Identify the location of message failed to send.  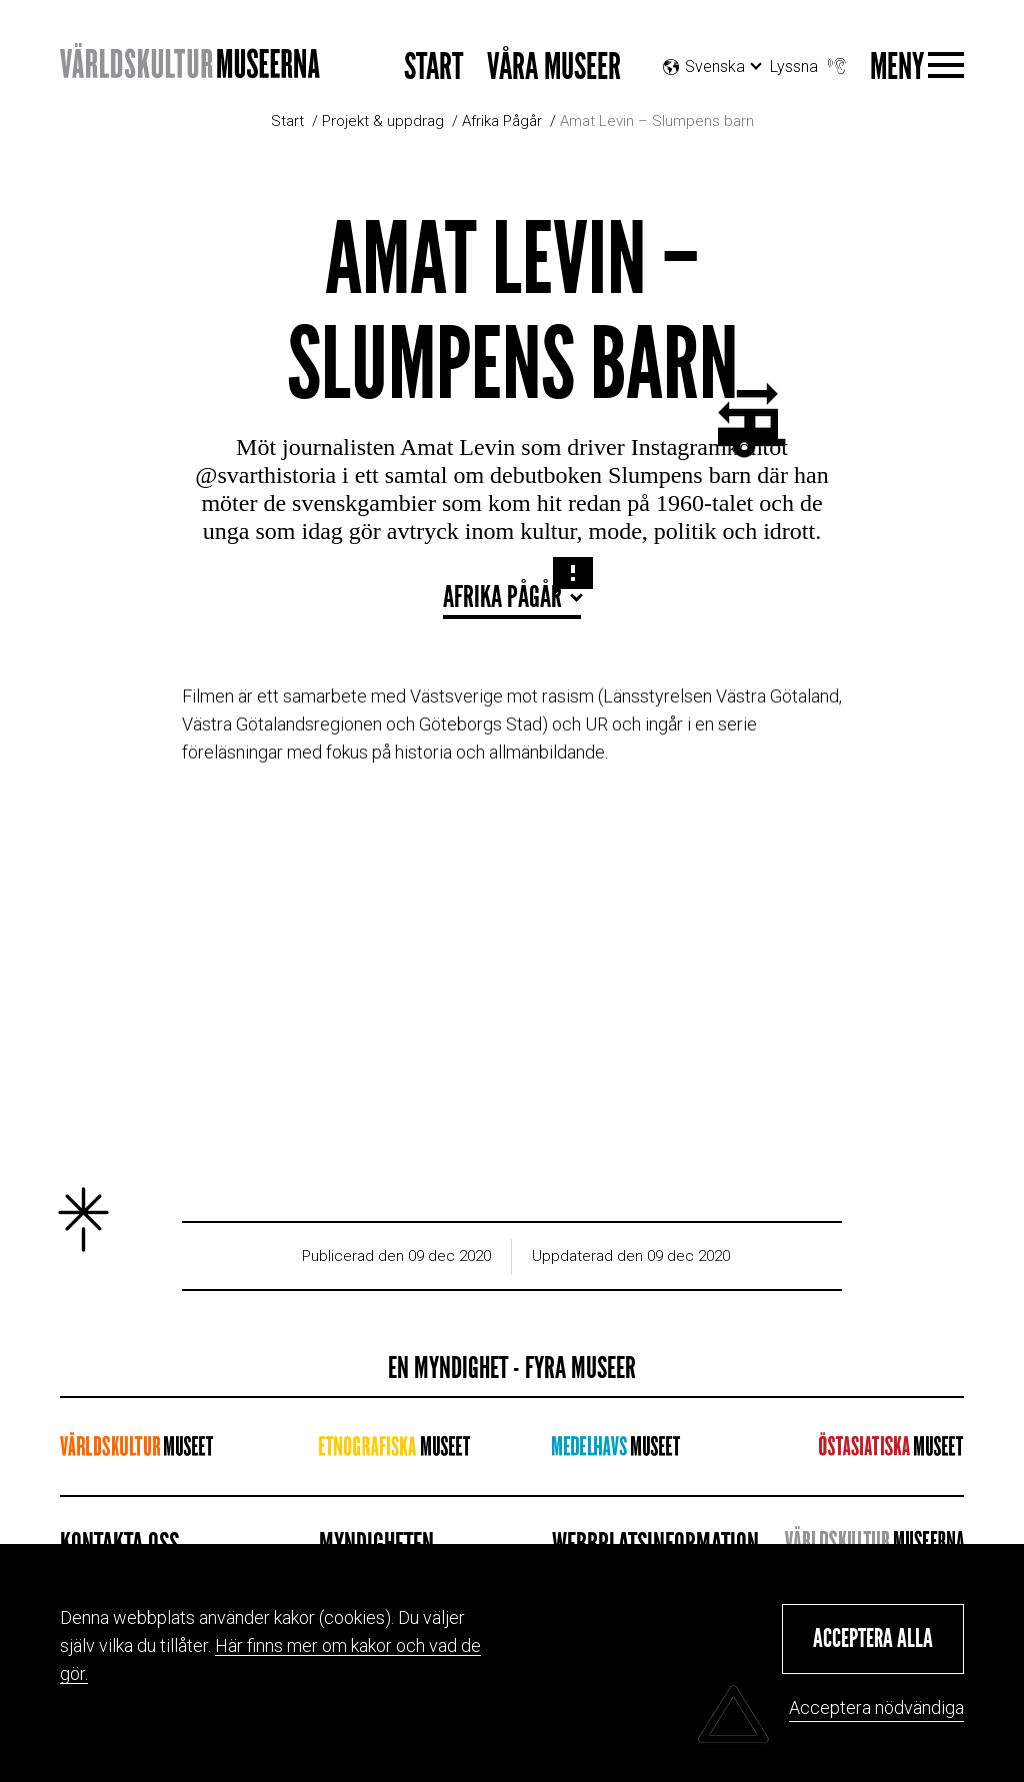
(573, 577).